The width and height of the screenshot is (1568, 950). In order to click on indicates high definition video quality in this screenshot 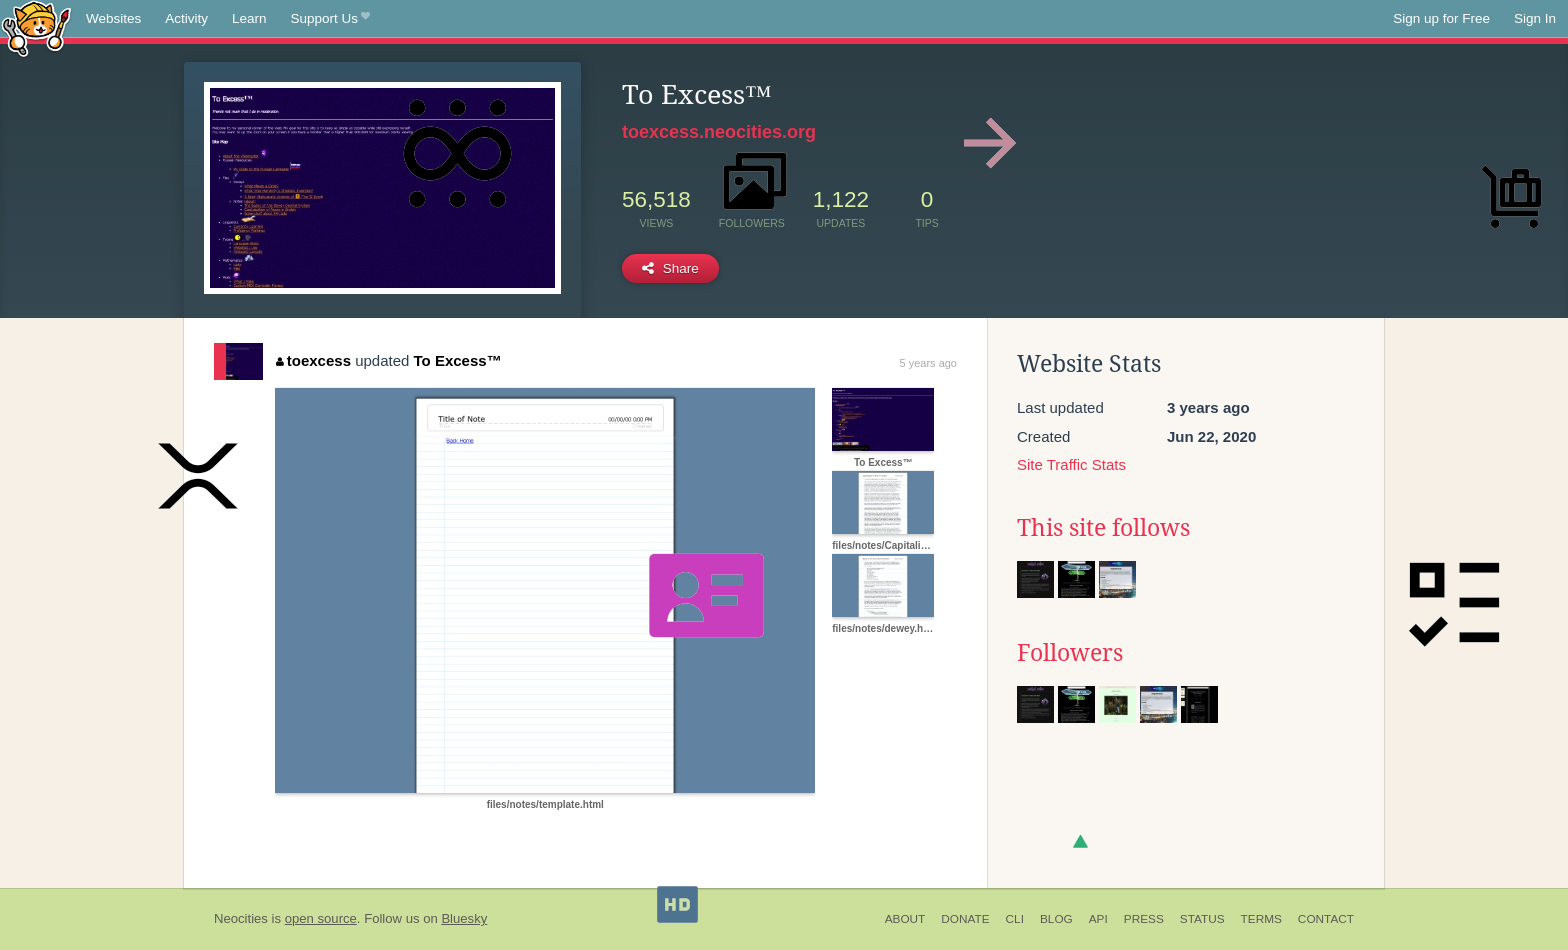, I will do `click(677, 904)`.